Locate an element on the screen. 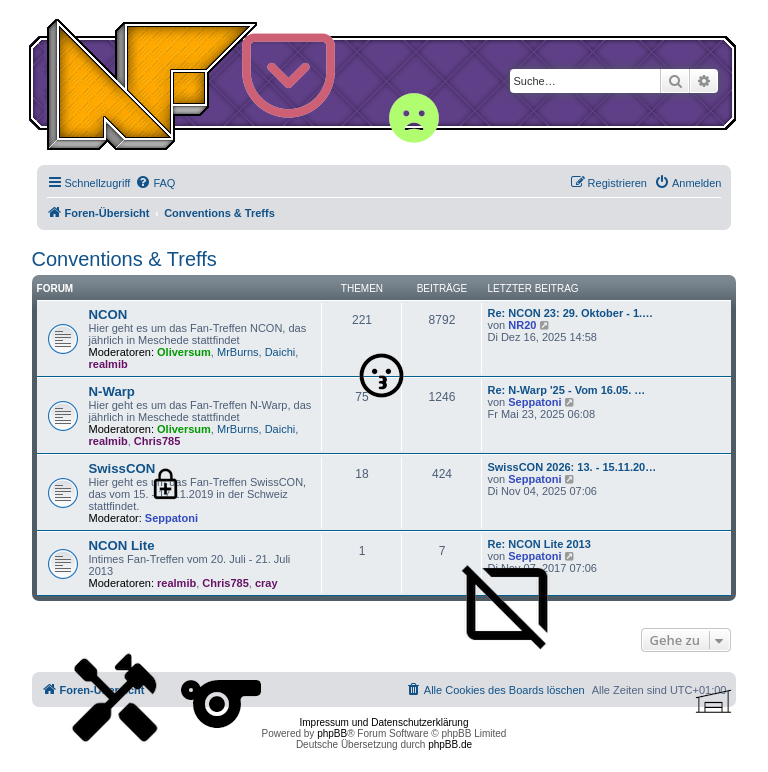 This screenshot has height=772, width=768. send a kiss emoji reaction is located at coordinates (381, 375).